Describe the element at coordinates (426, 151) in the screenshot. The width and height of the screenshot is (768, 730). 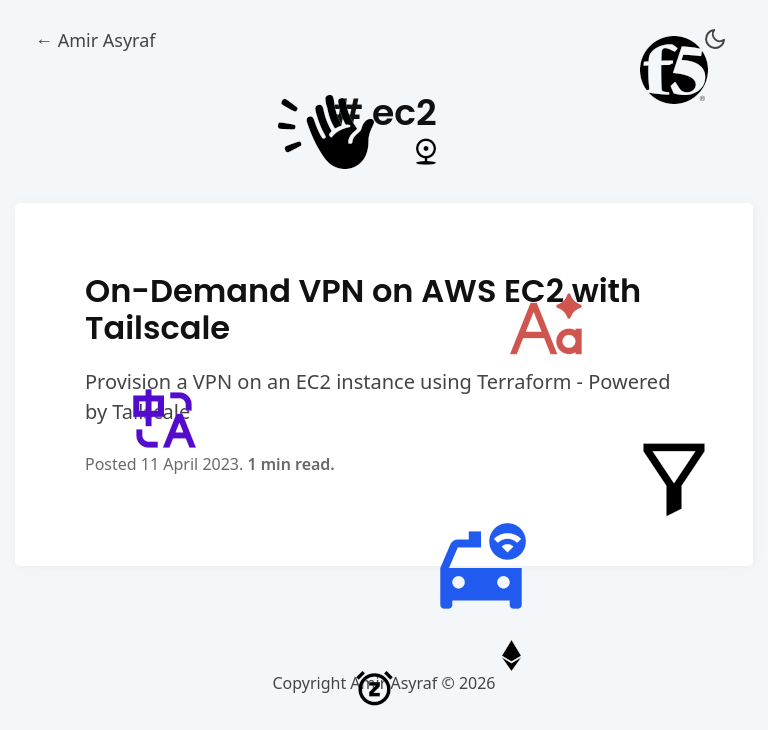
I see `set a search radius around a location` at that location.